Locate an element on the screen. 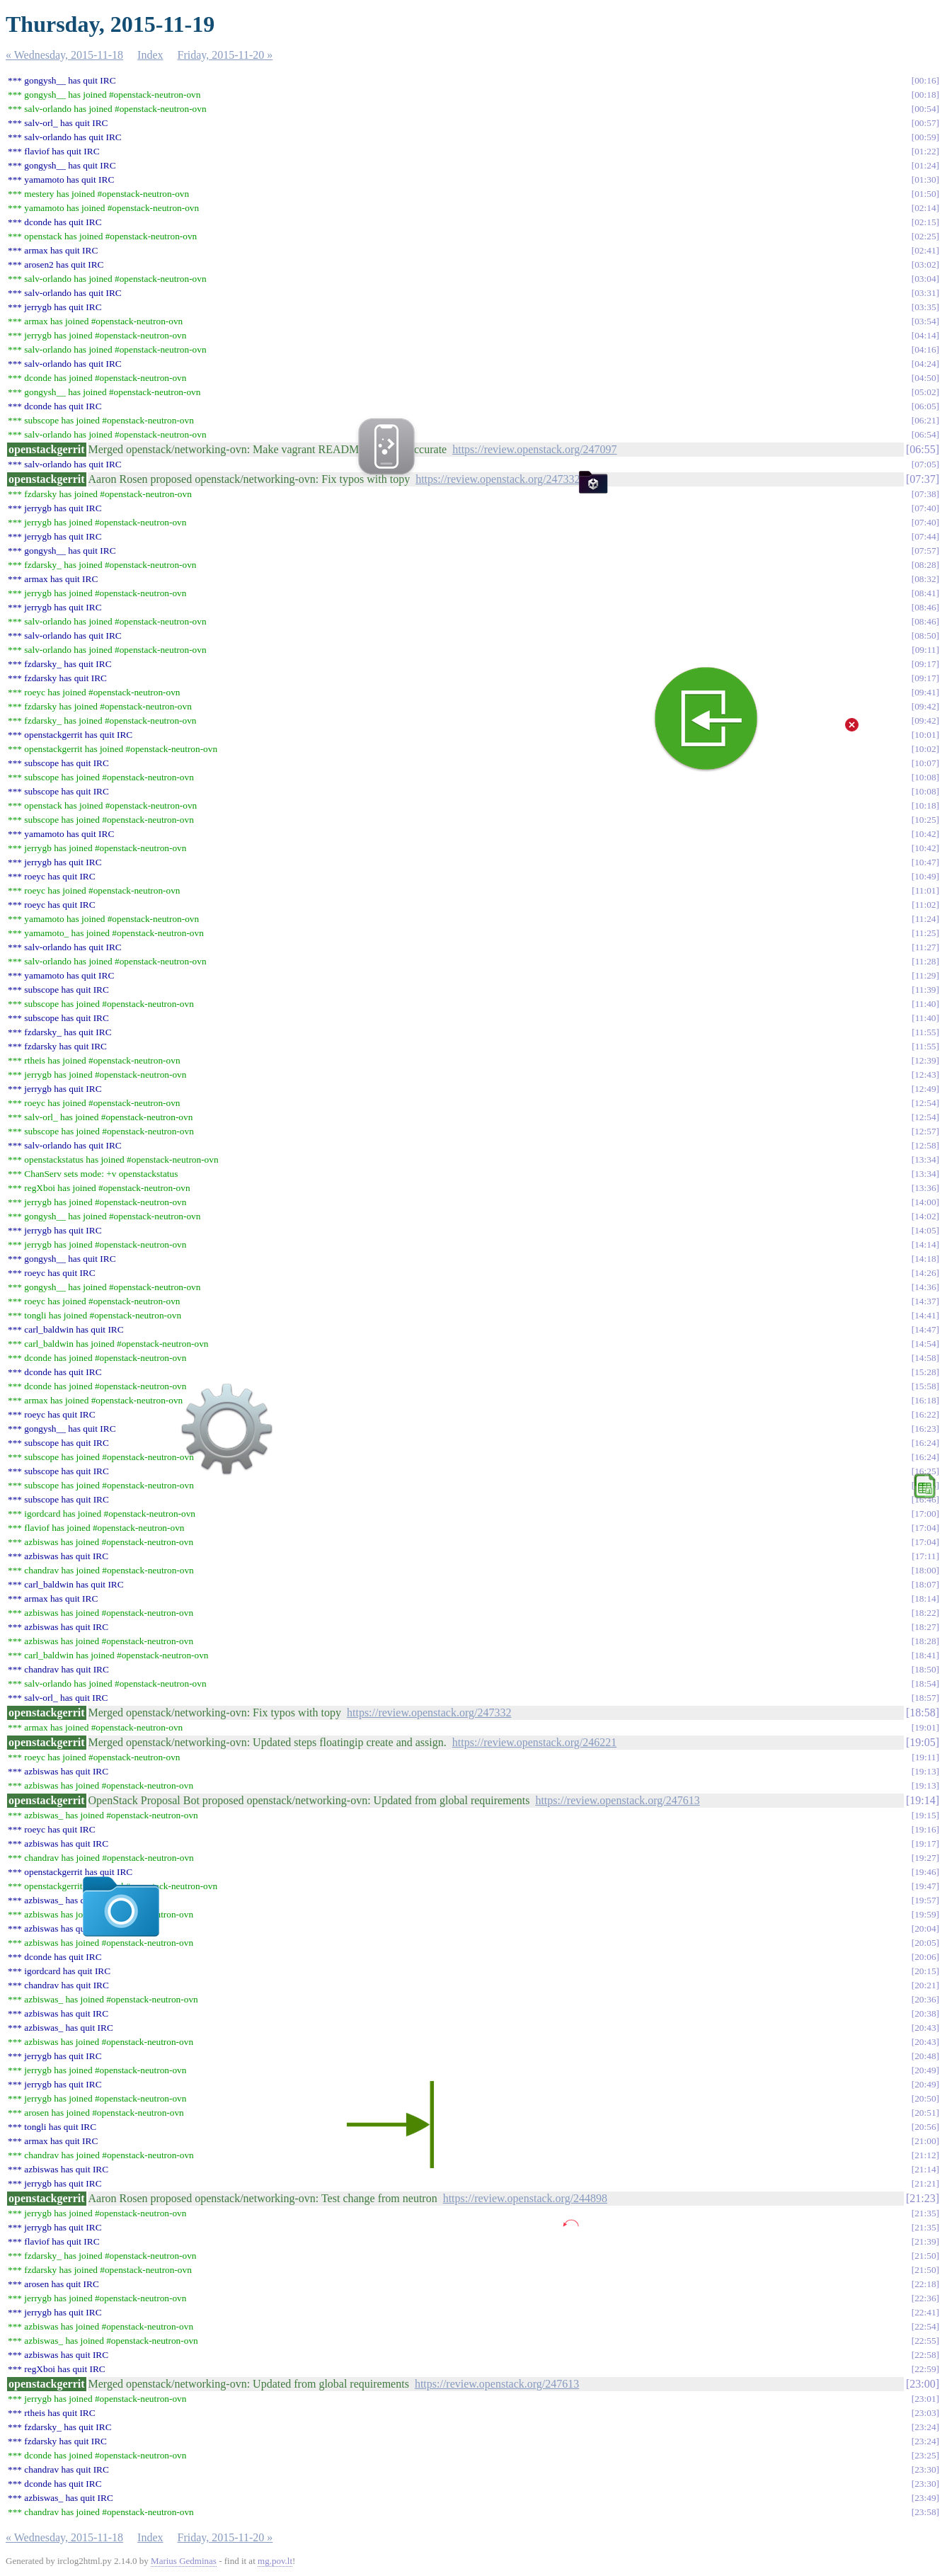  open cortana-related files folder is located at coordinates (120, 1908).